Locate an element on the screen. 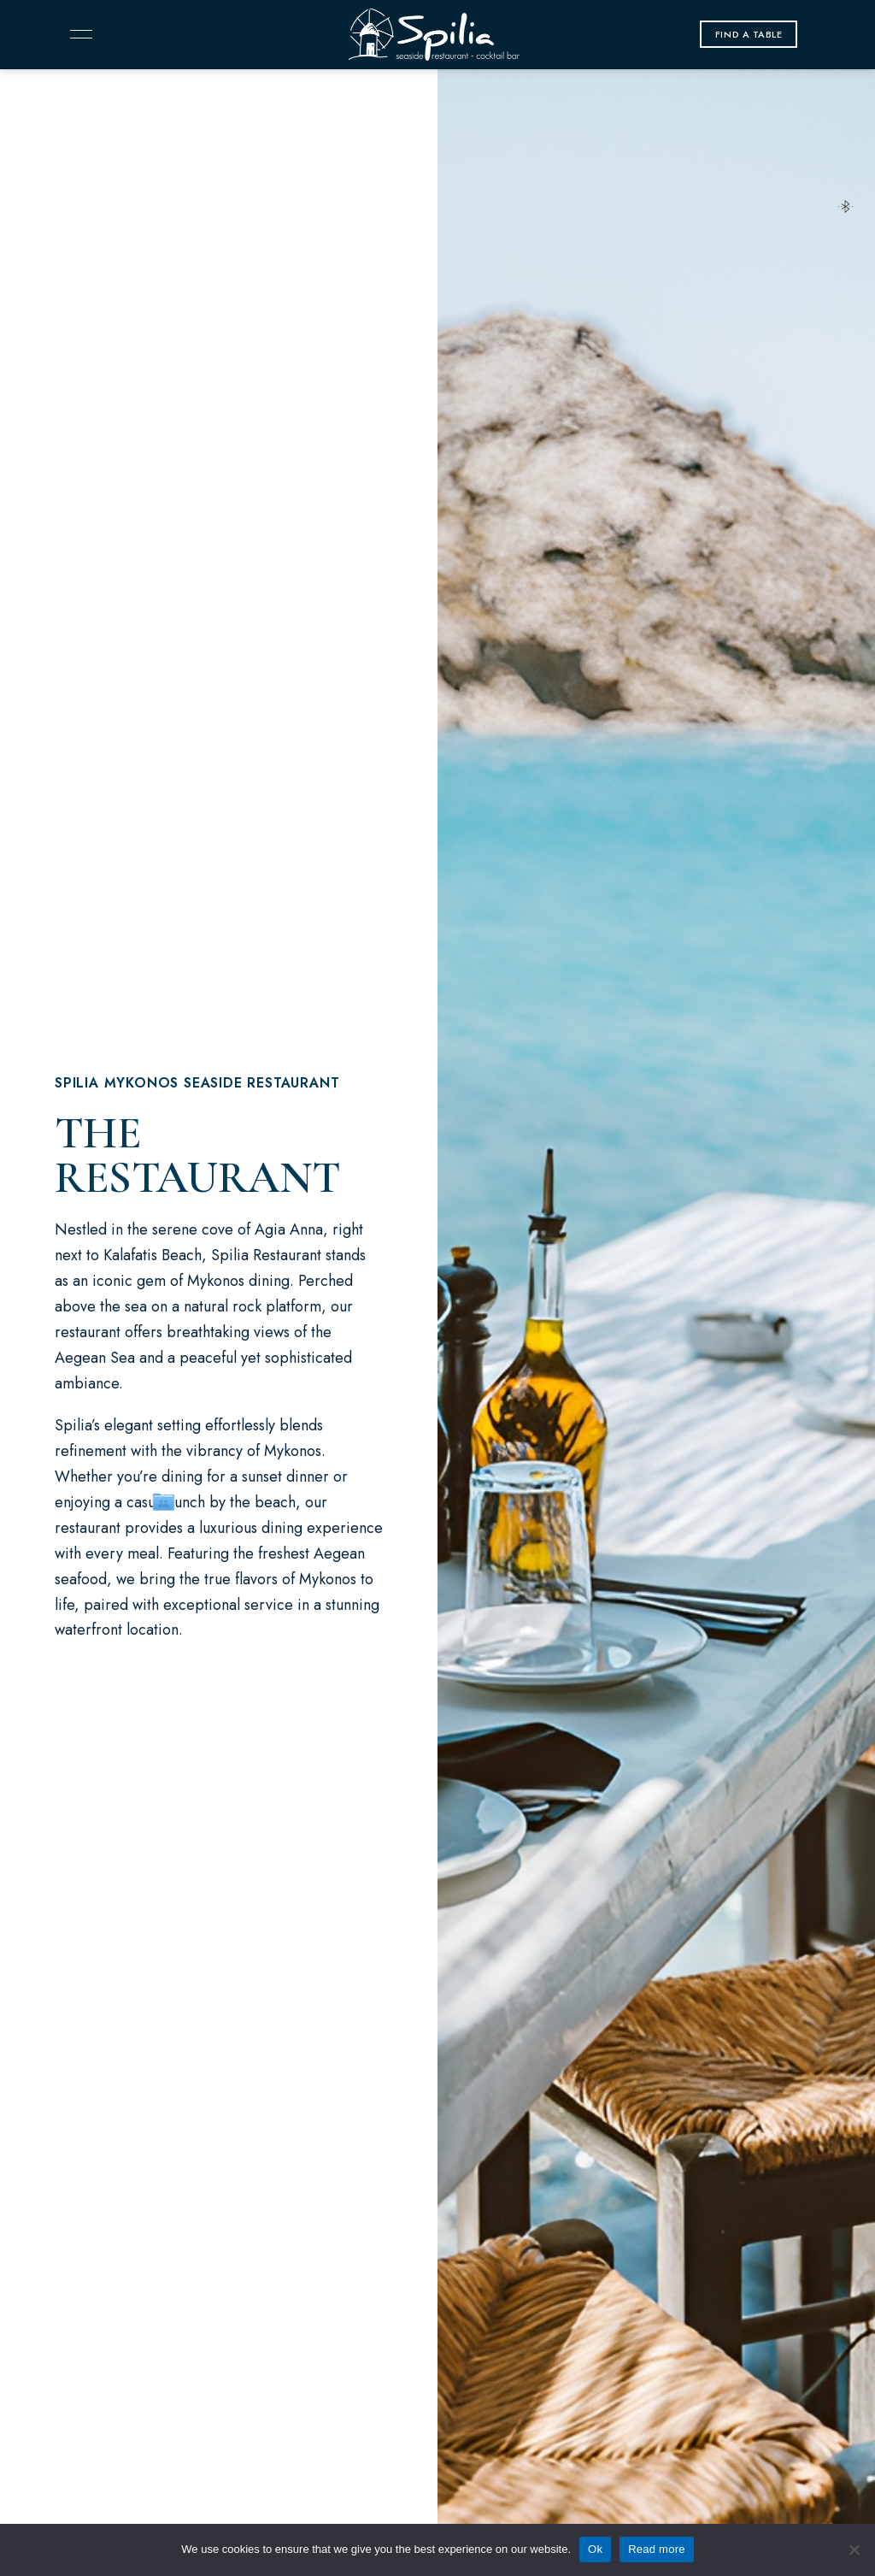 The height and width of the screenshot is (2576, 875). bluetooth is enabled and active is located at coordinates (845, 206).